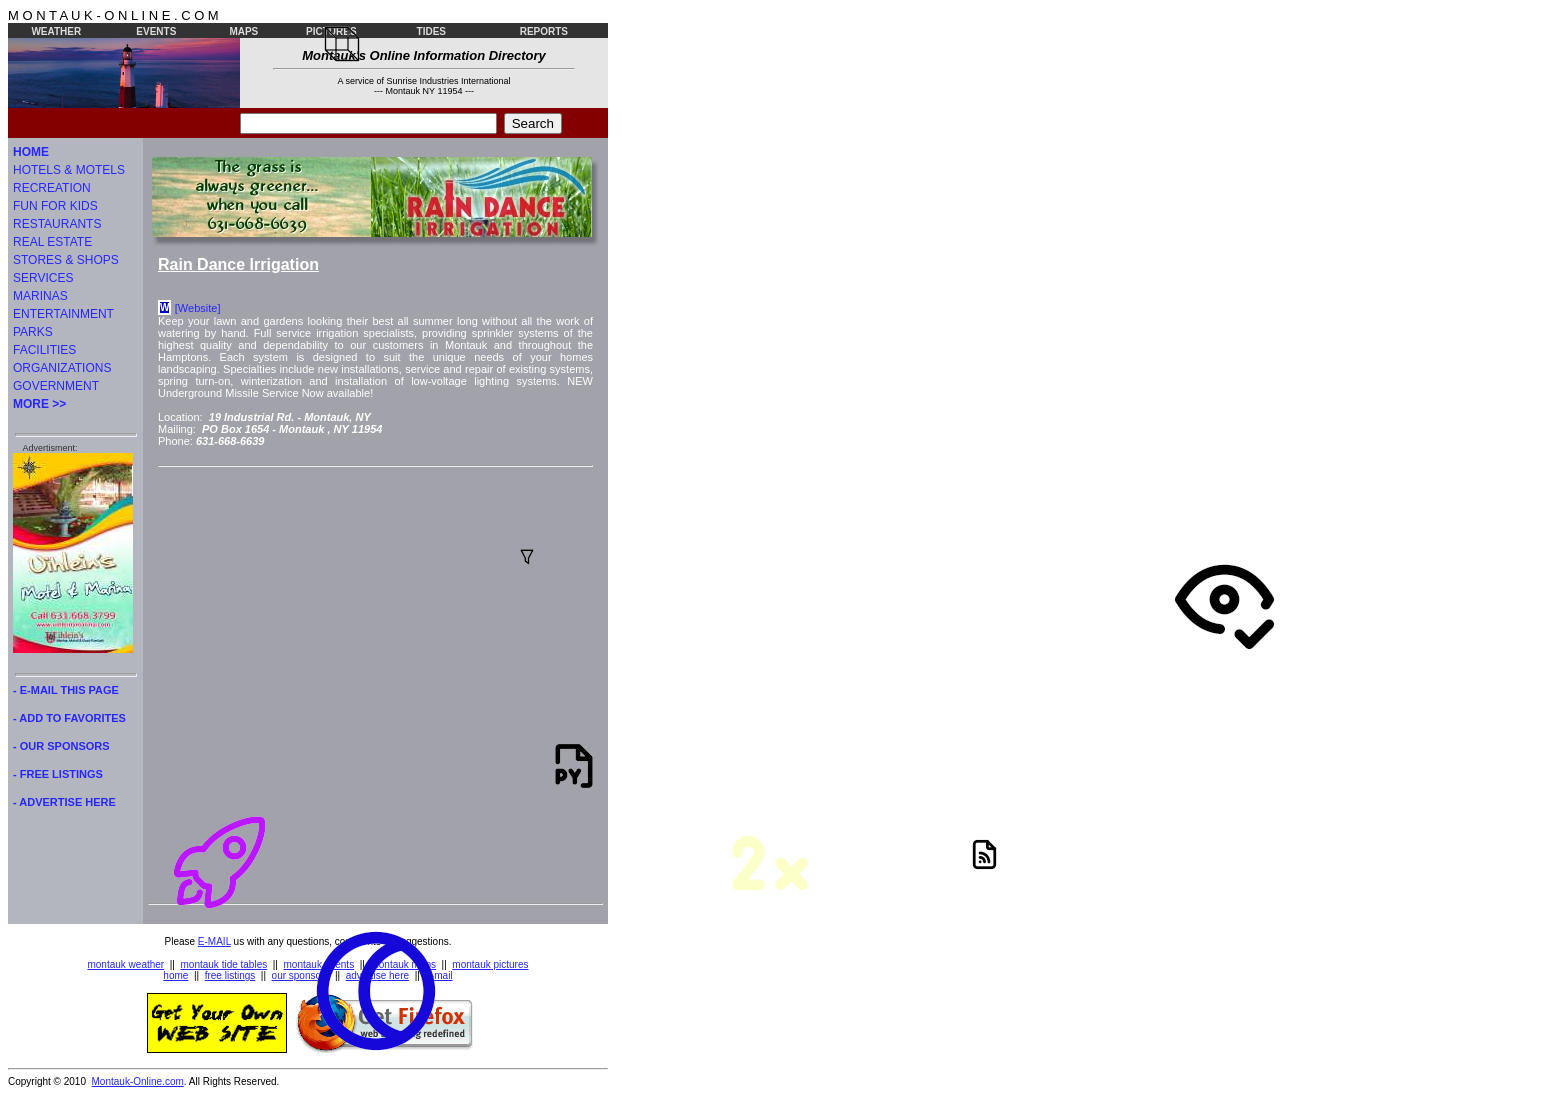  What do you see at coordinates (770, 863) in the screenshot?
I see `apply 2x multiplier to current value` at bounding box center [770, 863].